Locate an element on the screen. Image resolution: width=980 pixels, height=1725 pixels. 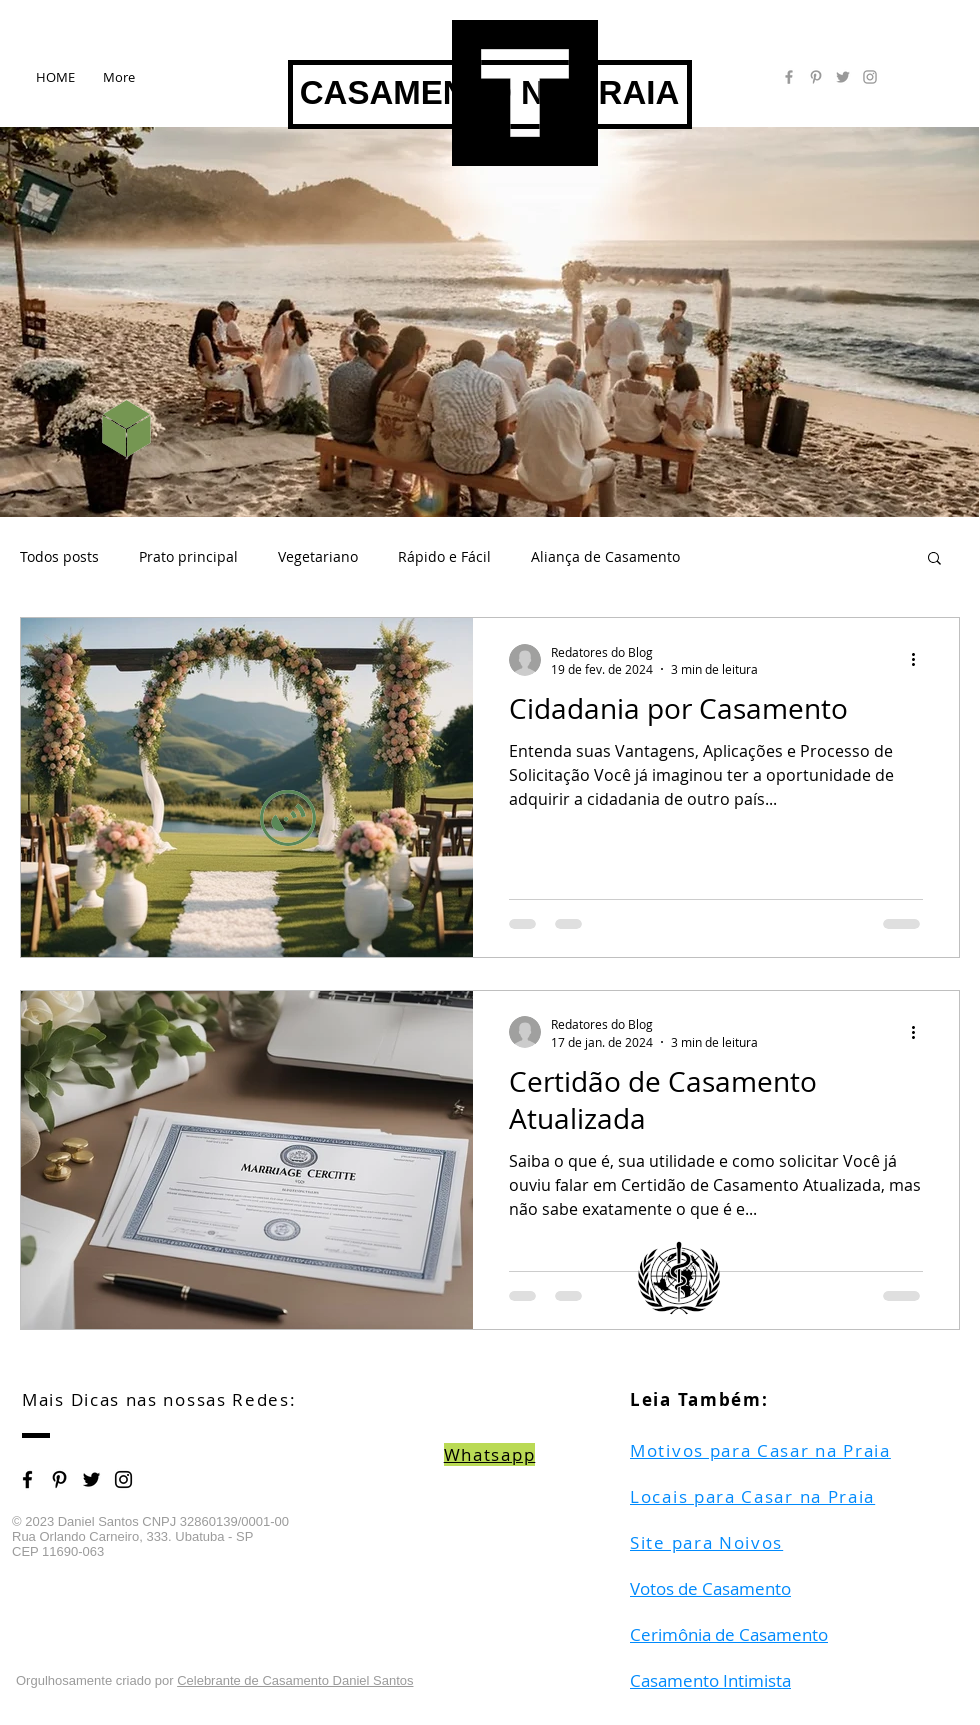
open traccar gps tracking app is located at coordinates (288, 818).